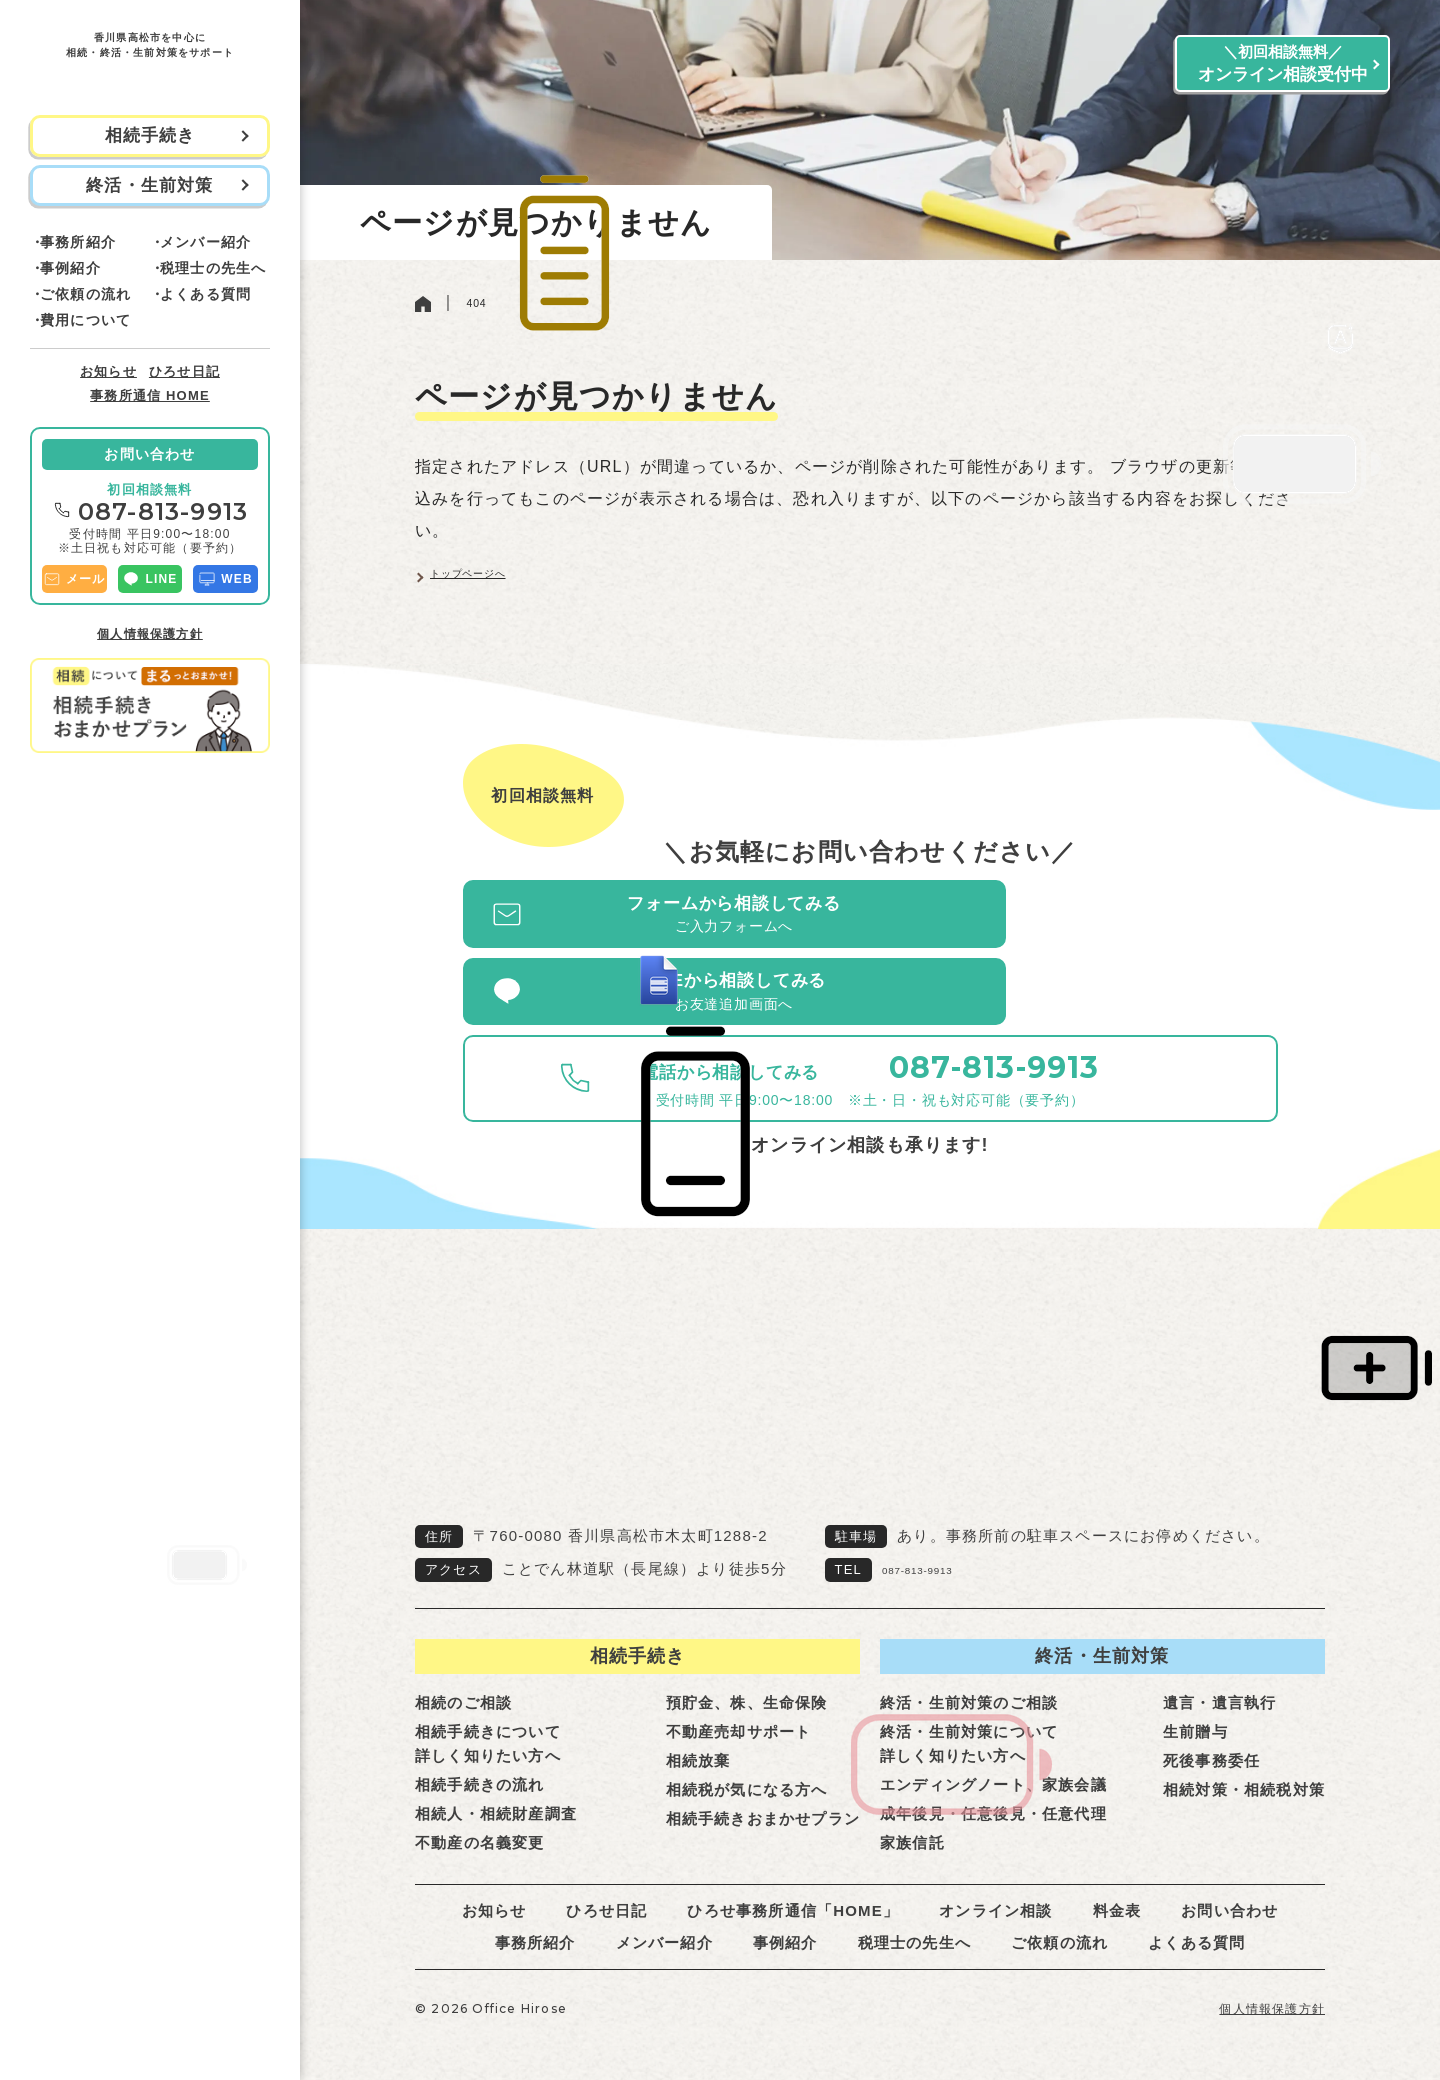  What do you see at coordinates (207, 1565) in the screenshot?
I see `indicates battery level at 80% charge` at bounding box center [207, 1565].